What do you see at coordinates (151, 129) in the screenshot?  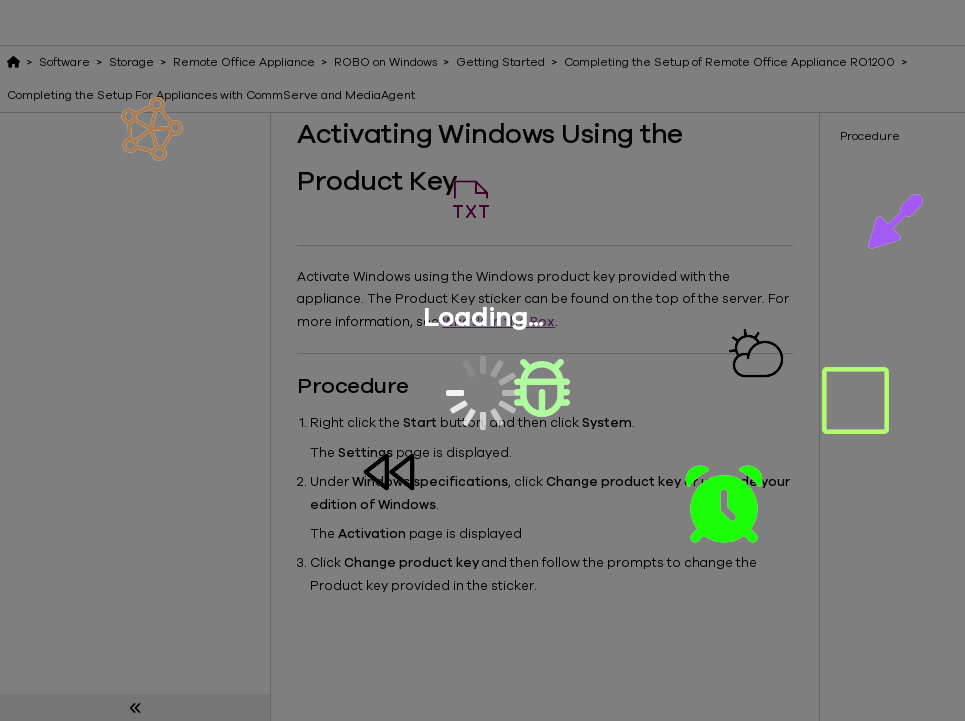 I see `connect to the fediverse network` at bounding box center [151, 129].